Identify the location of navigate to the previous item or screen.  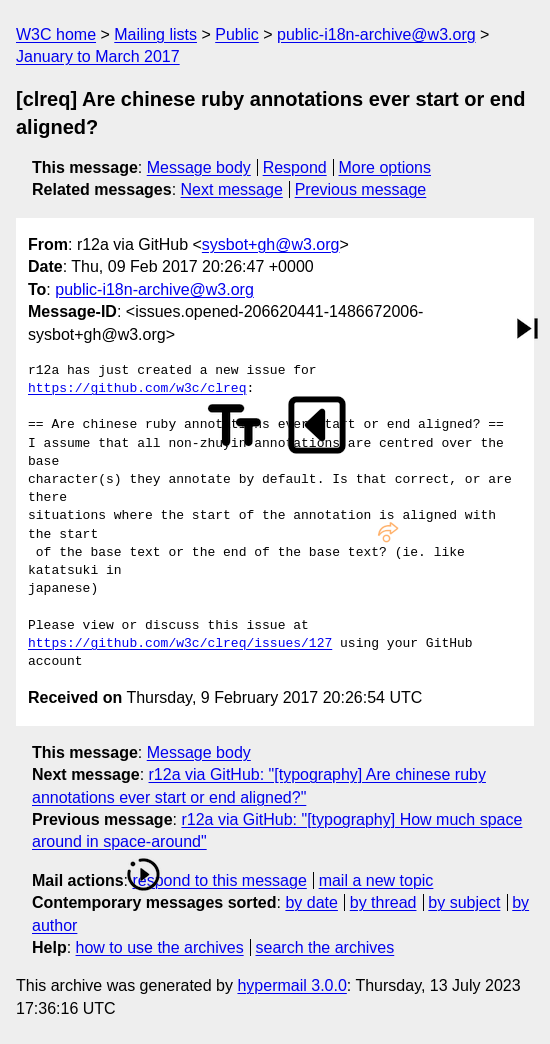
(317, 425).